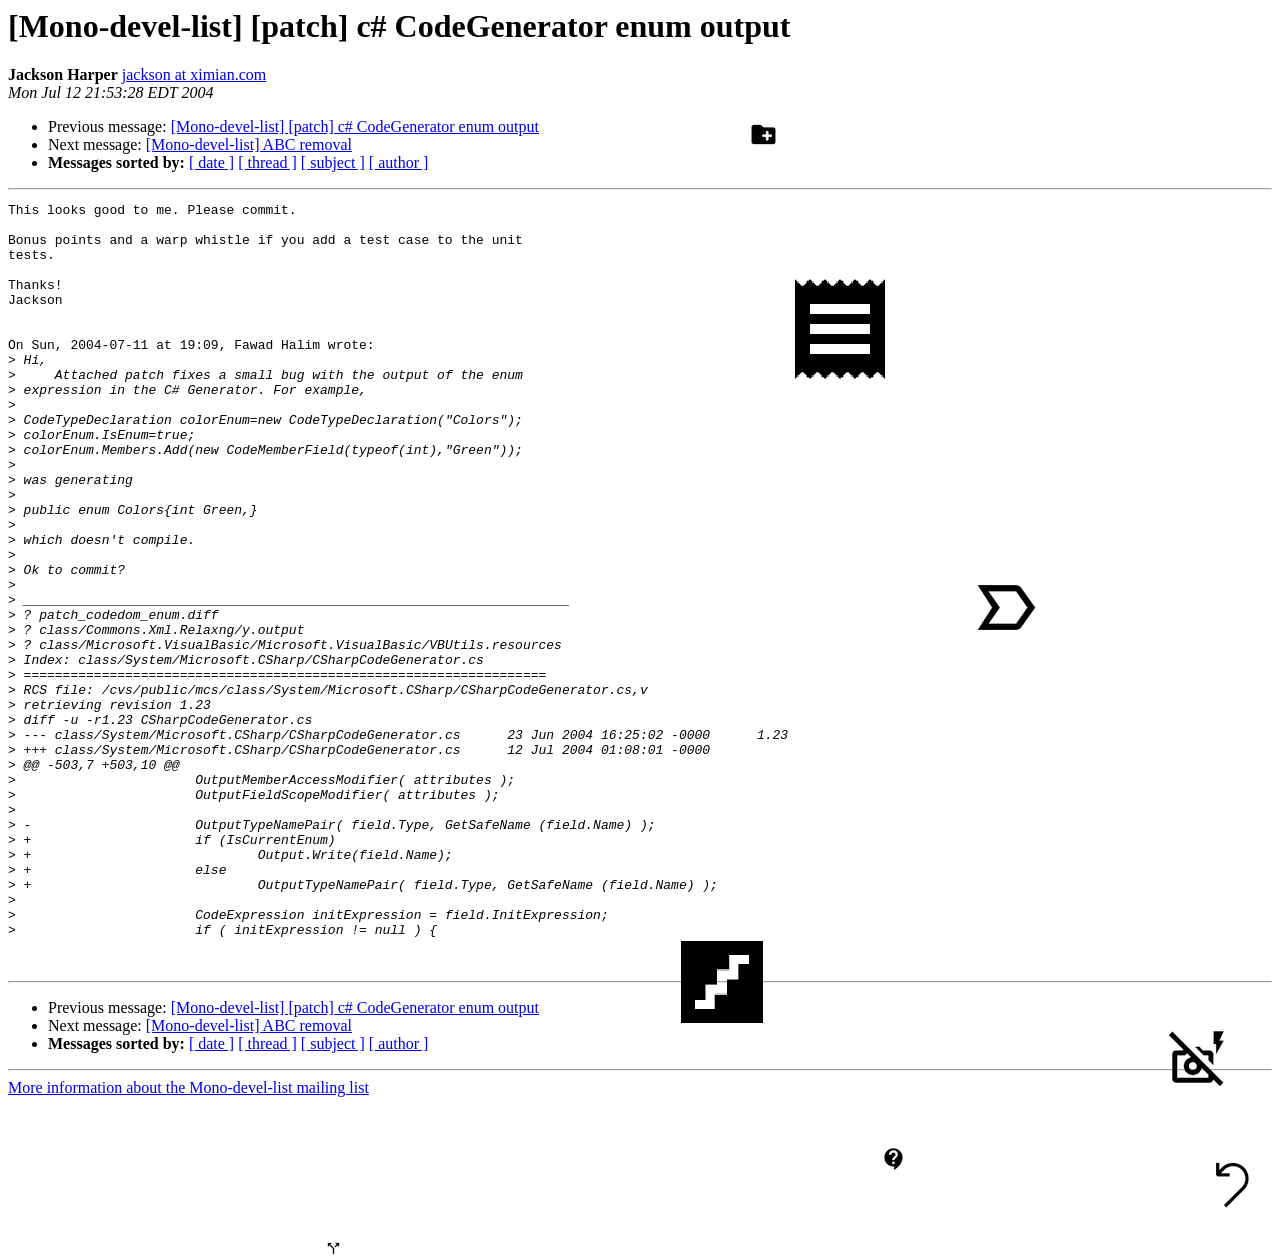 The height and width of the screenshot is (1258, 1280). I want to click on disable camera flash, so click(1198, 1057).